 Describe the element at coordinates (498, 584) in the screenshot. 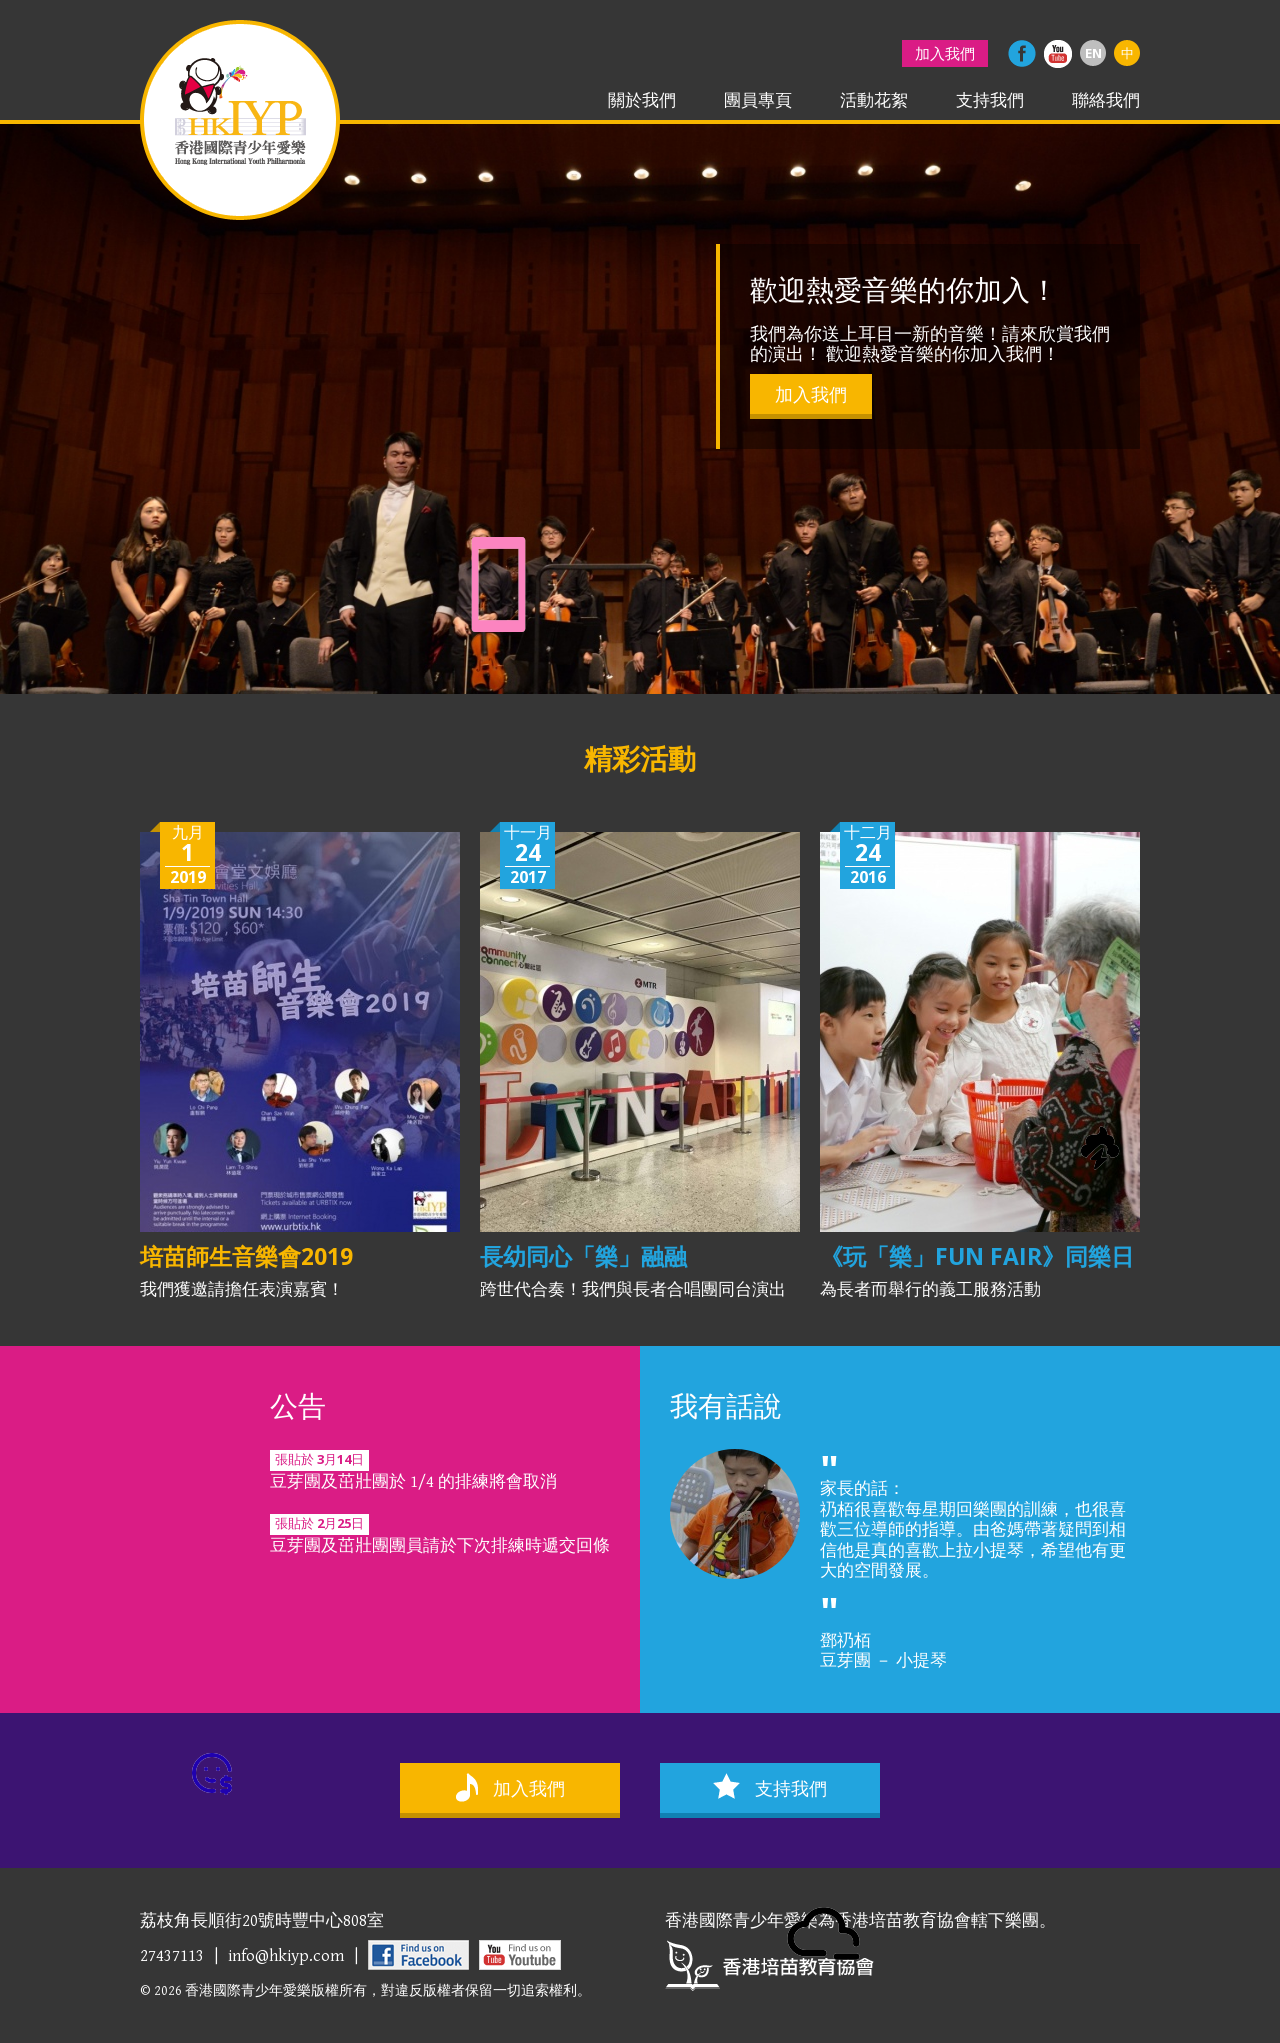

I see `switch to mobile view` at that location.